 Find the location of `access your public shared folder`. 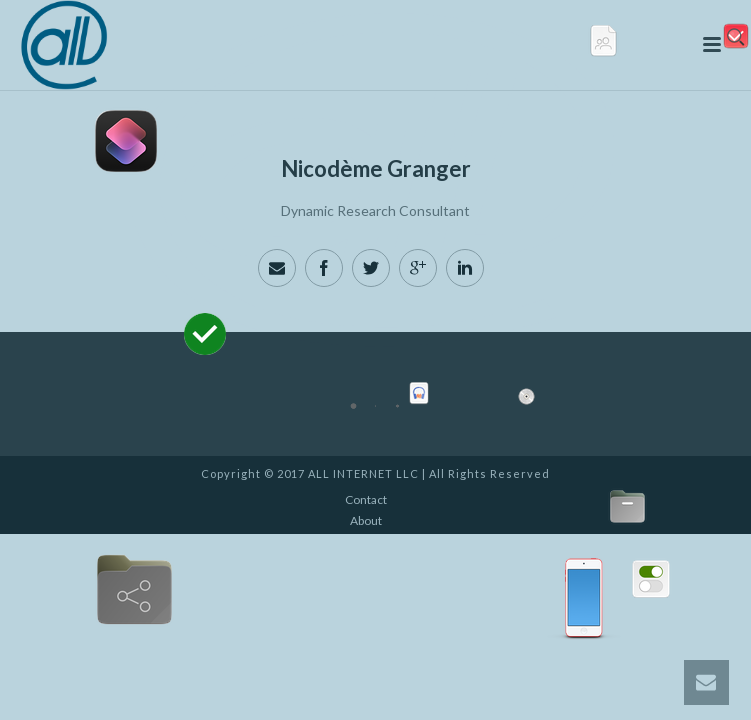

access your public shared folder is located at coordinates (134, 589).